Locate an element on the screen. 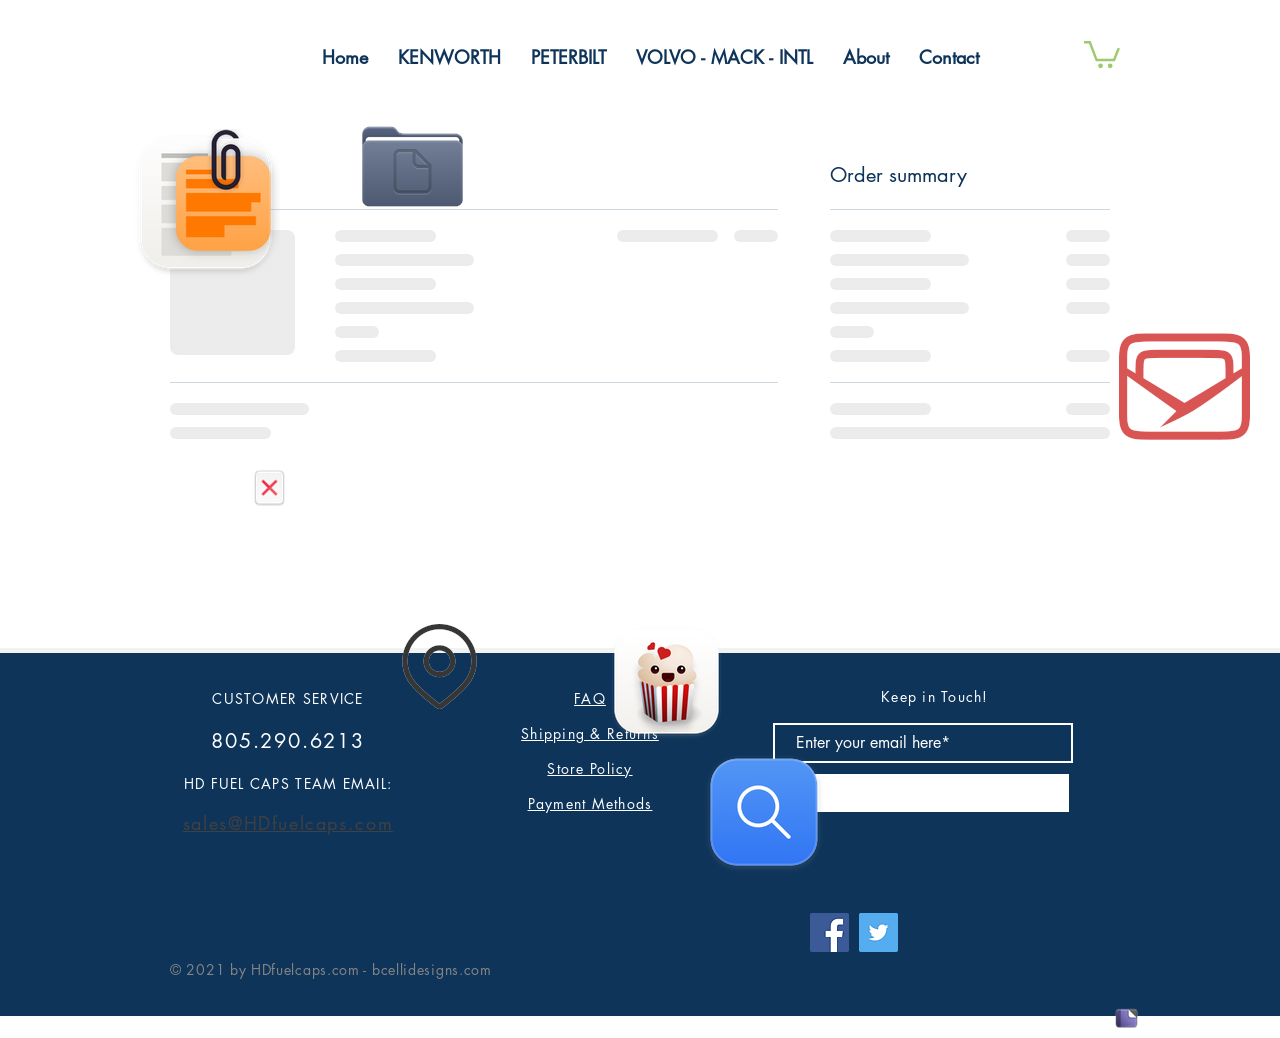  open search preferences or settings is located at coordinates (764, 814).